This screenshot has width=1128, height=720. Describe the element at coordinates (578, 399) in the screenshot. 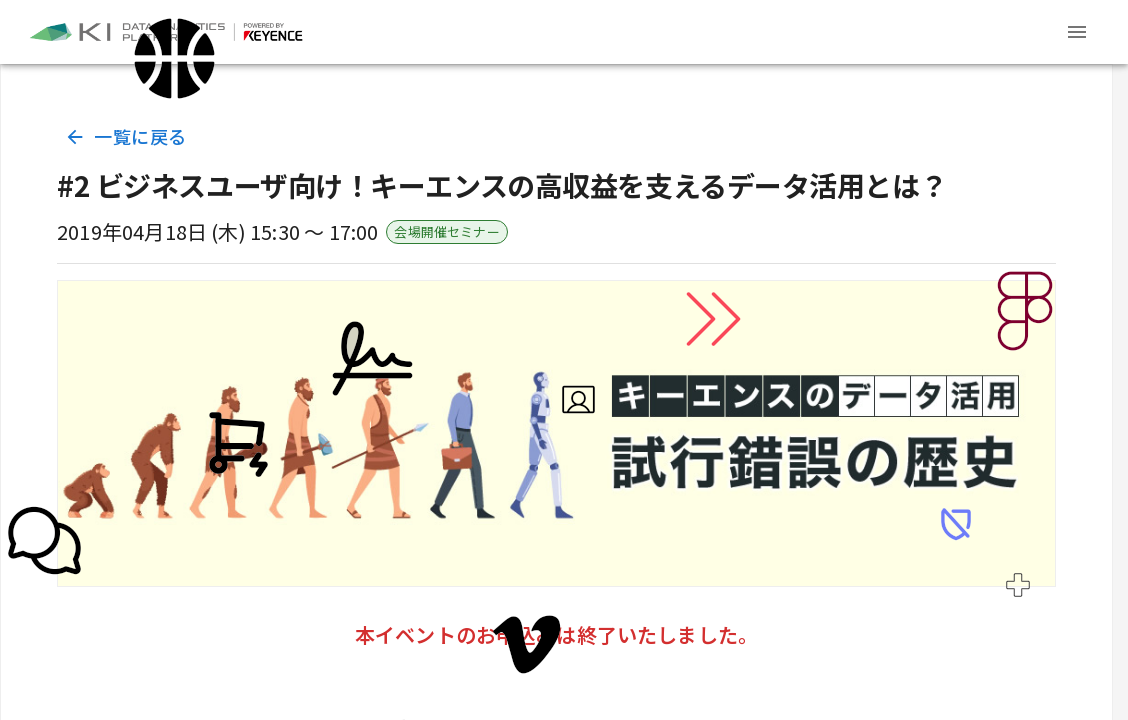

I see `view user profile` at that location.